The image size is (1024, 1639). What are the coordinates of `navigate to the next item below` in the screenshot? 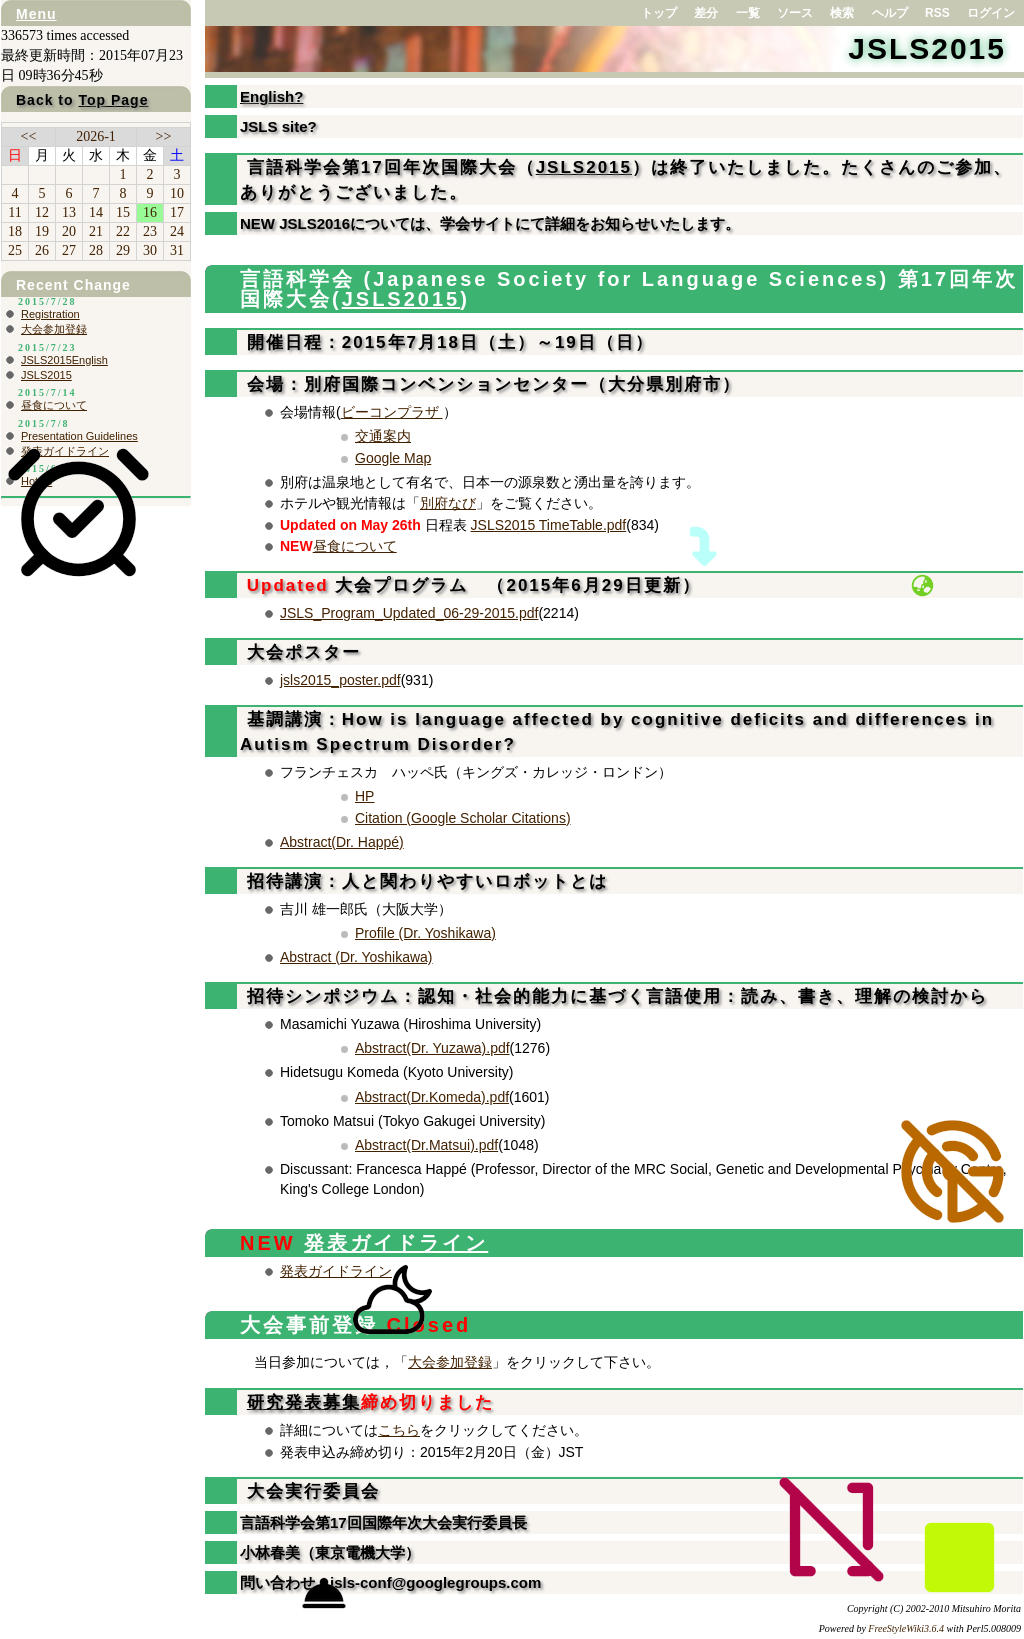 It's located at (704, 546).